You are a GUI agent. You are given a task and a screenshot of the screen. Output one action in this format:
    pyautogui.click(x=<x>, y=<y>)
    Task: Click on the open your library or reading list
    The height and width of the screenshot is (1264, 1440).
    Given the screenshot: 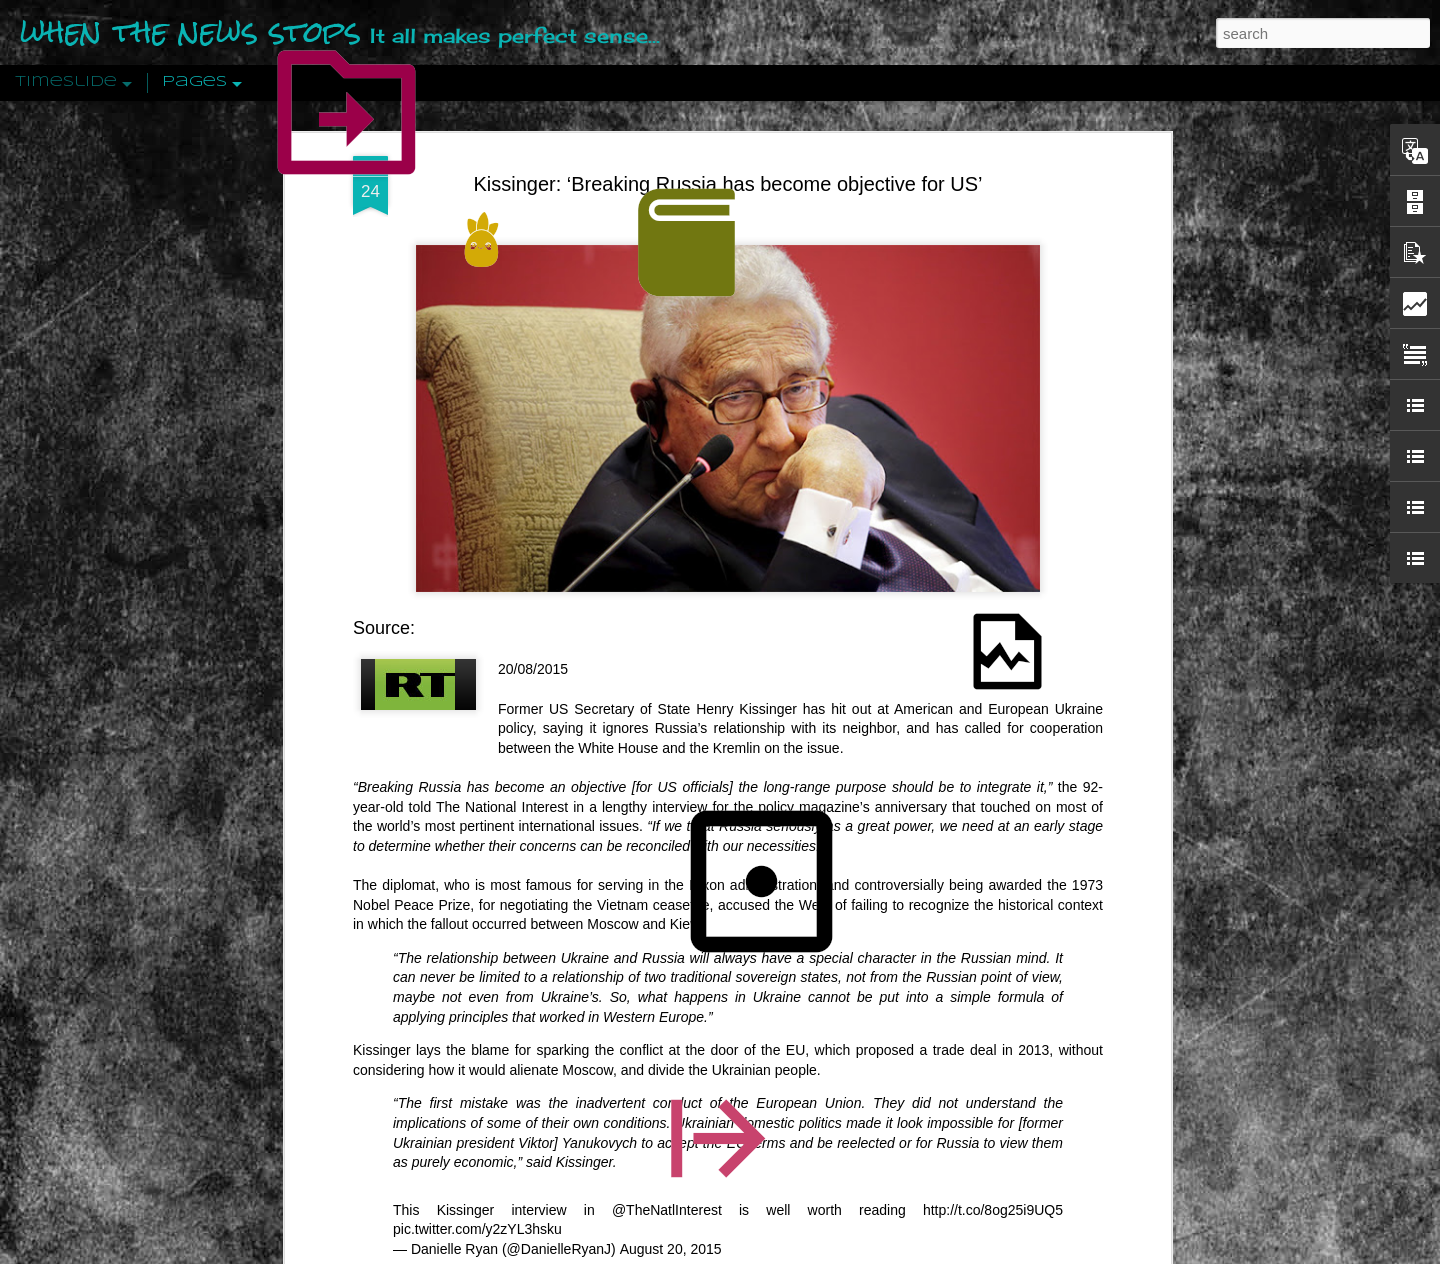 What is the action you would take?
    pyautogui.click(x=686, y=242)
    